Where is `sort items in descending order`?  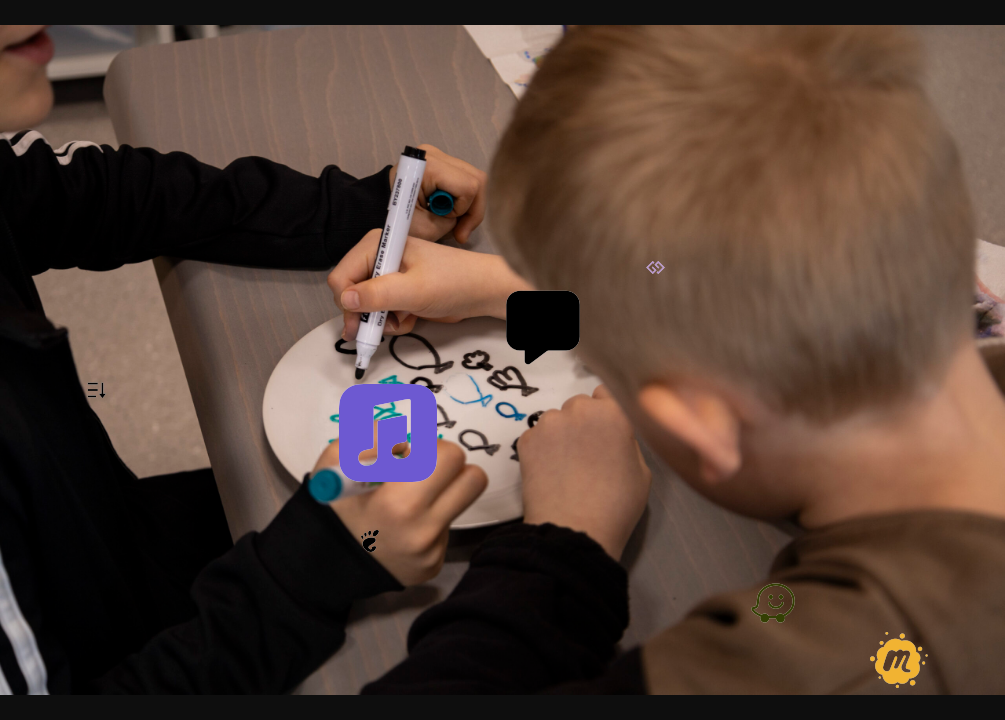
sort items in descending order is located at coordinates (96, 390).